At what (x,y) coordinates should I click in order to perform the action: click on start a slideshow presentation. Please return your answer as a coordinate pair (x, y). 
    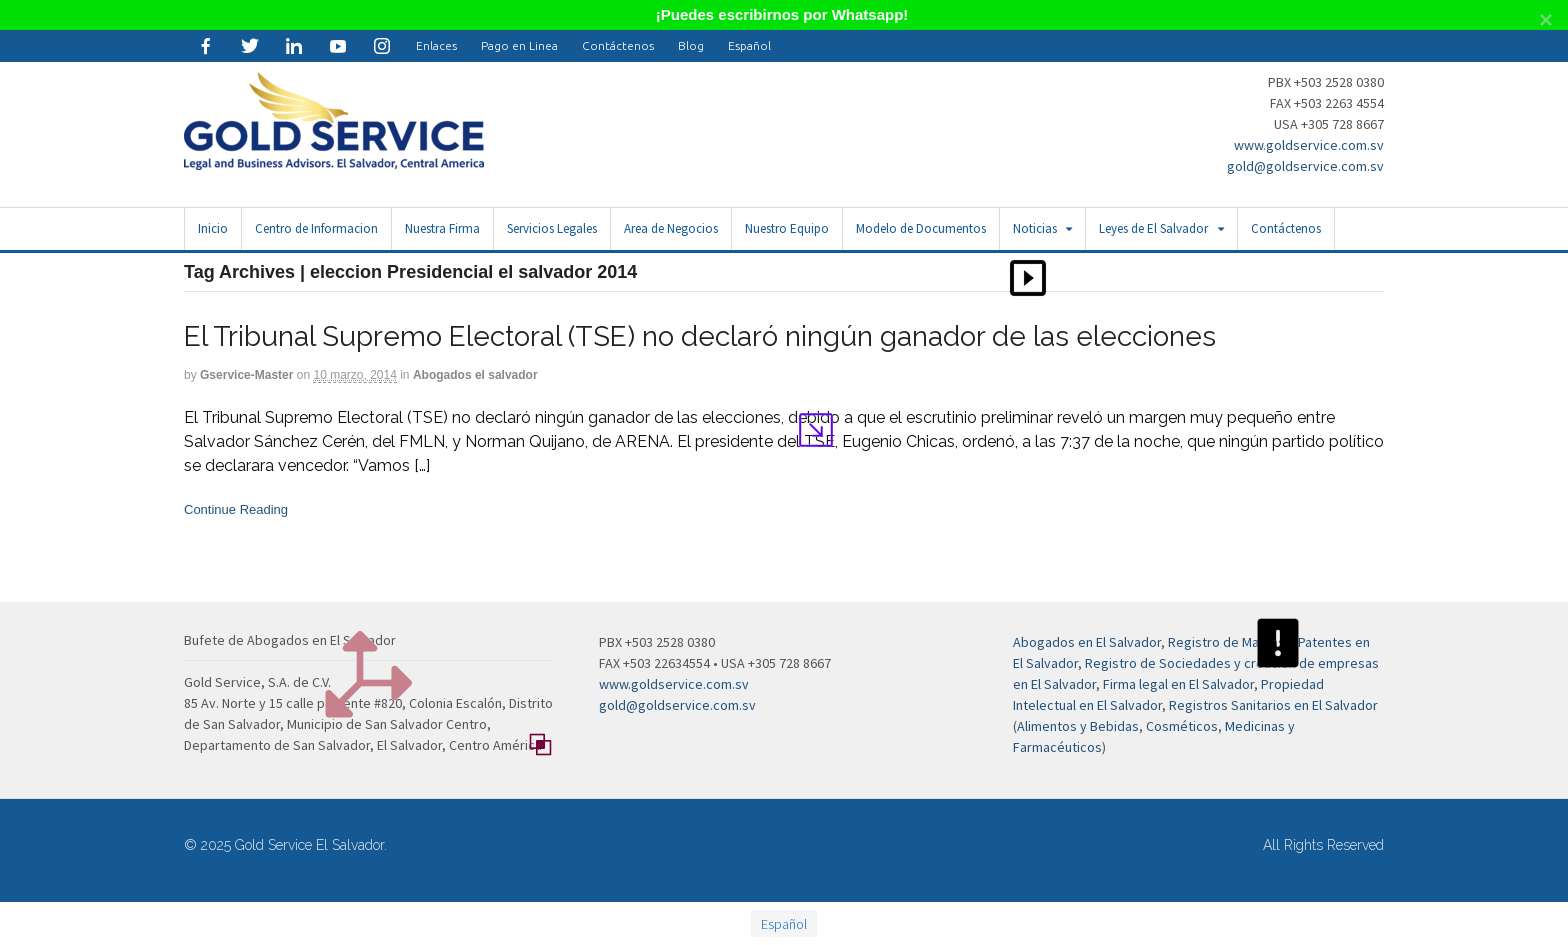
    Looking at the image, I should click on (1028, 278).